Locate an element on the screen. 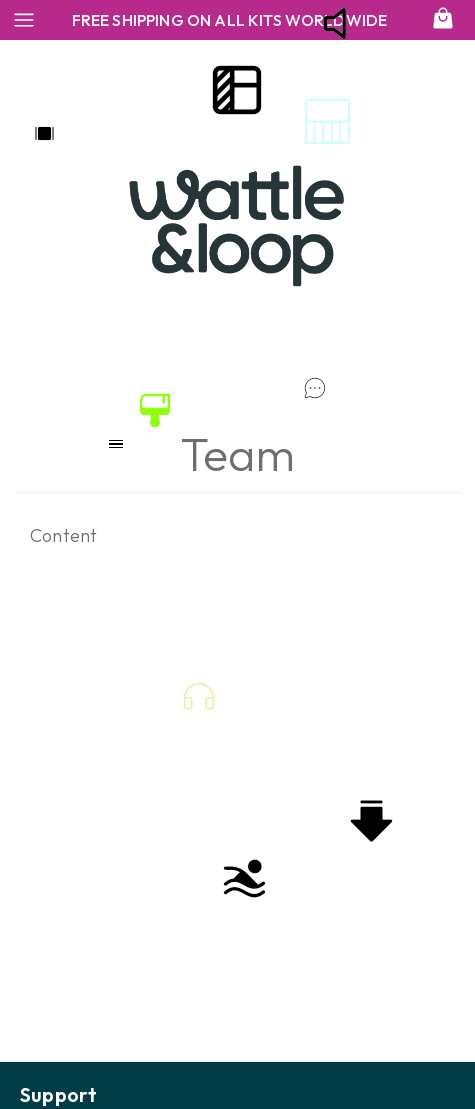  download file or content is located at coordinates (371, 819).